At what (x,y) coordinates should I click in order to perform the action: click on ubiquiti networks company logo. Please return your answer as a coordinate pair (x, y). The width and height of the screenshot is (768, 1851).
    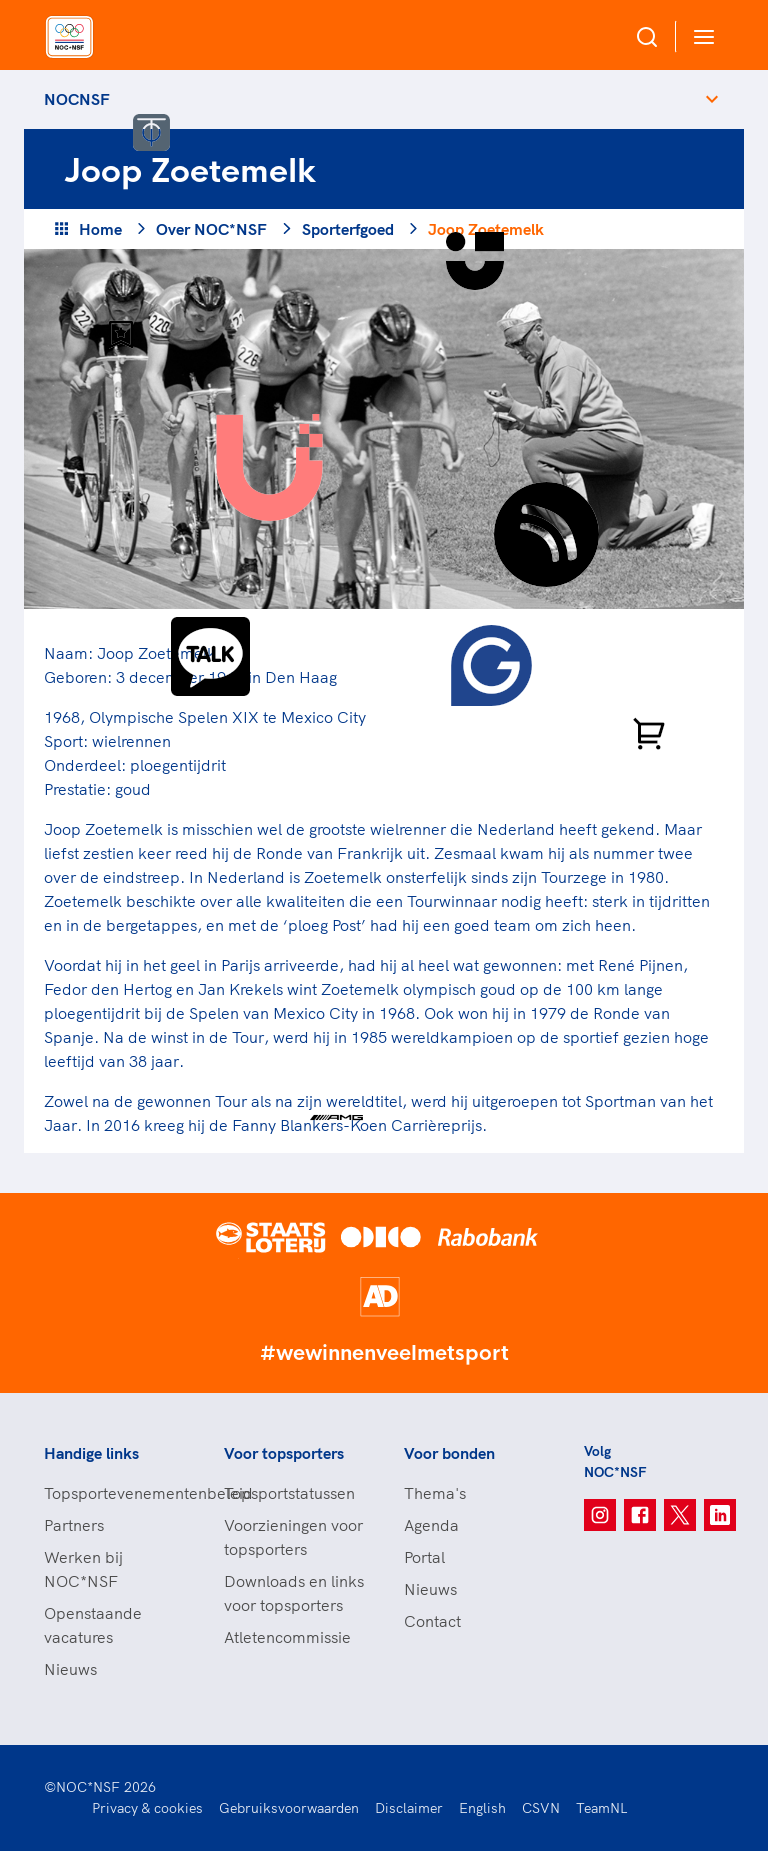
    Looking at the image, I should click on (269, 467).